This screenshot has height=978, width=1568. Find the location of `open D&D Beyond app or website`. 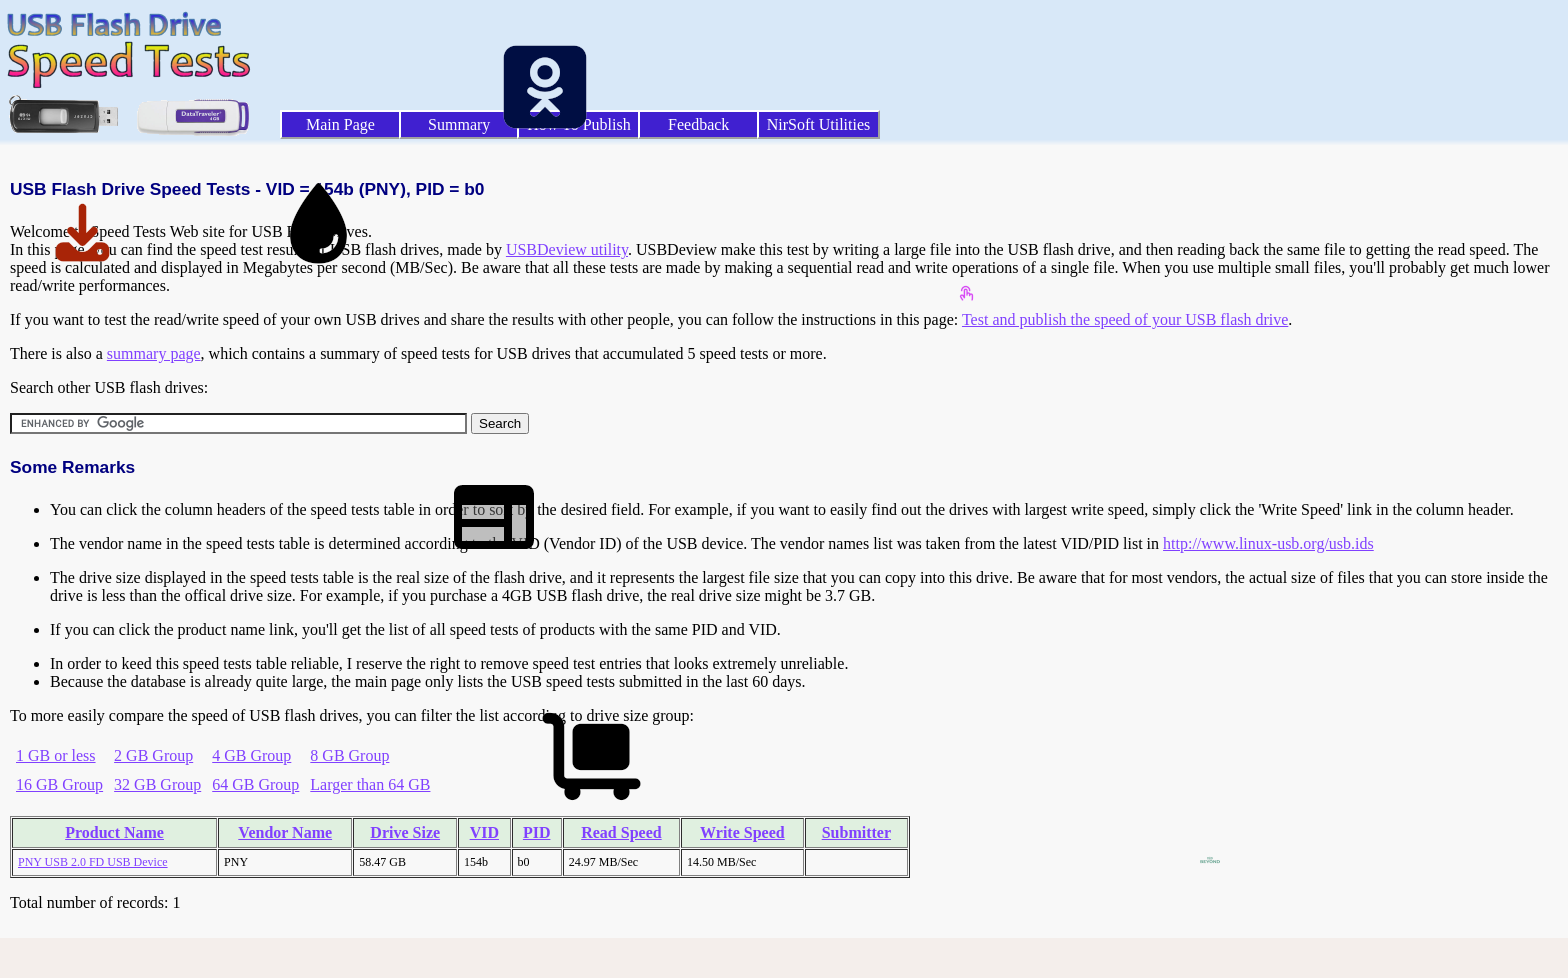

open D&D Beyond app or website is located at coordinates (1210, 860).